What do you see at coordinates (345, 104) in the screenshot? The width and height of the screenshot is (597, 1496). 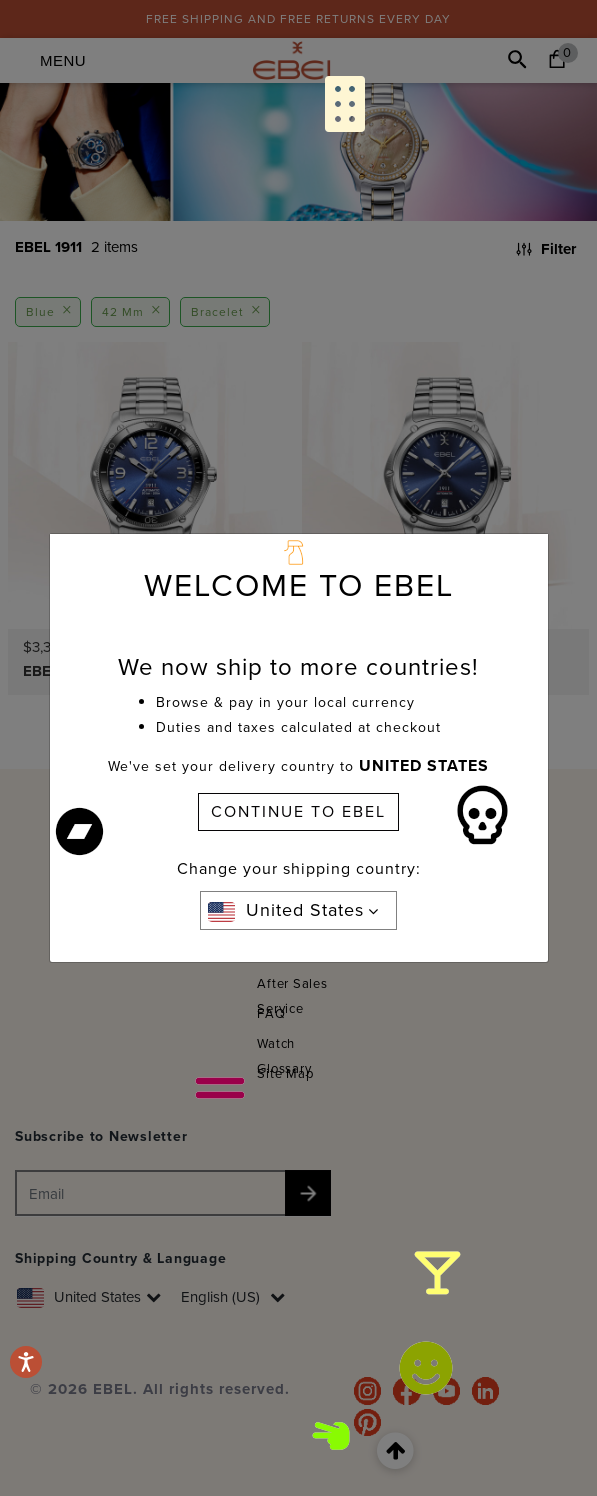 I see `drag to reorder items in a list` at bounding box center [345, 104].